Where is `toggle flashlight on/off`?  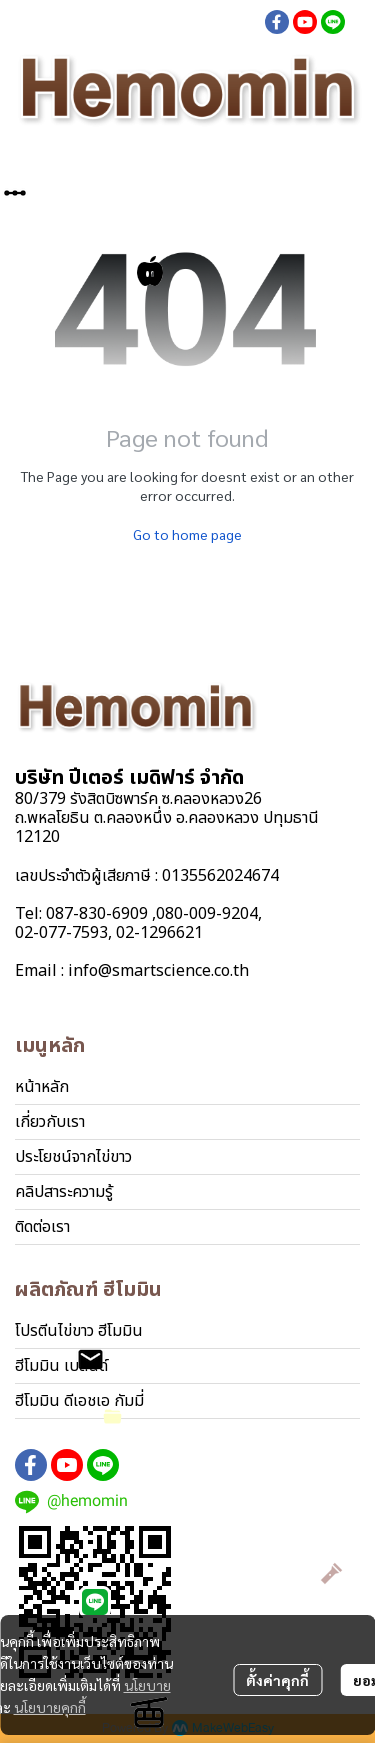
toggle flashlight on/off is located at coordinates (331, 1573).